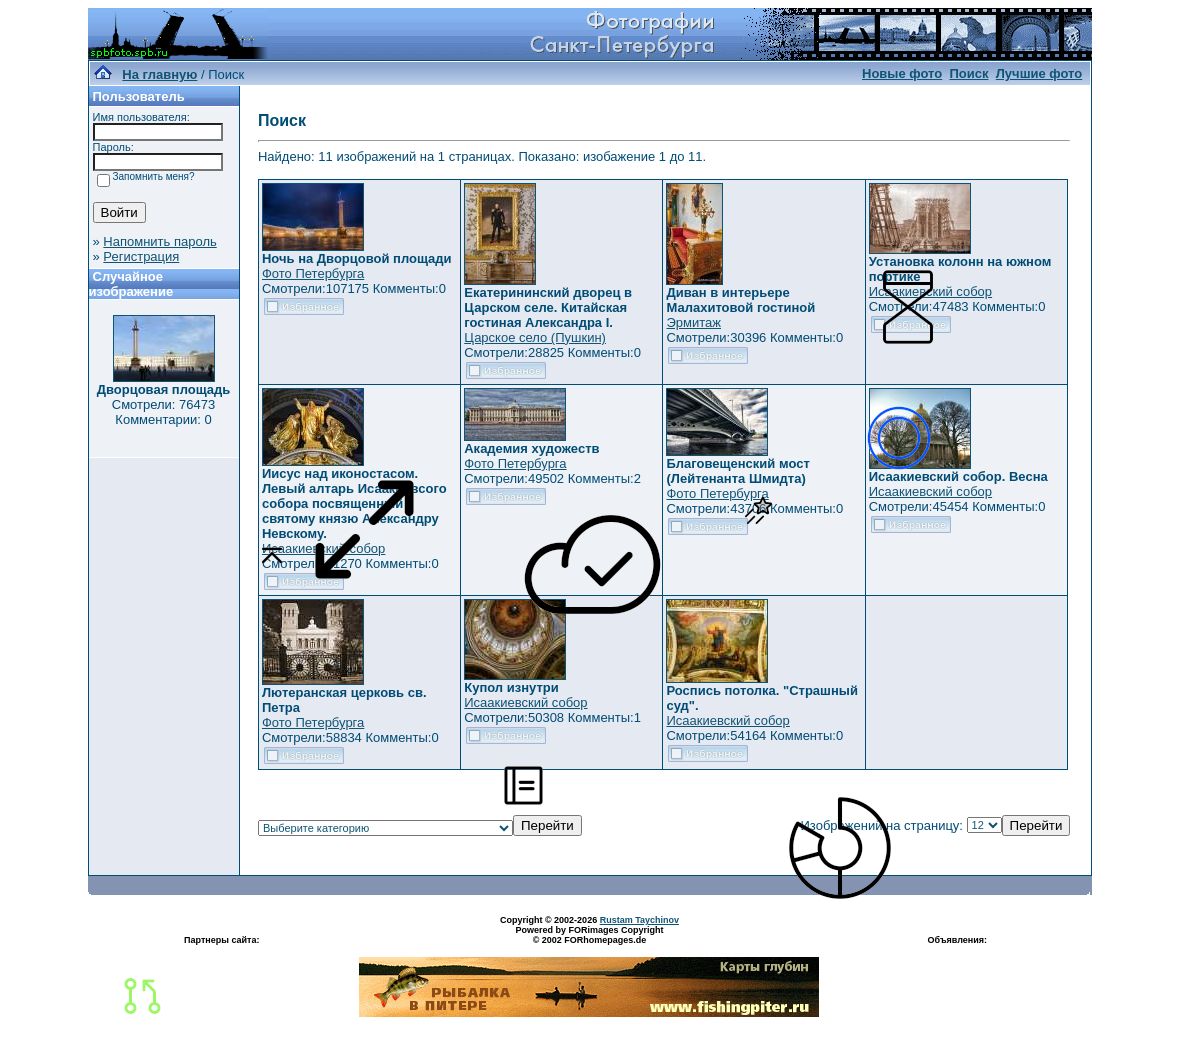  I want to click on start recording audio or video, so click(899, 438).